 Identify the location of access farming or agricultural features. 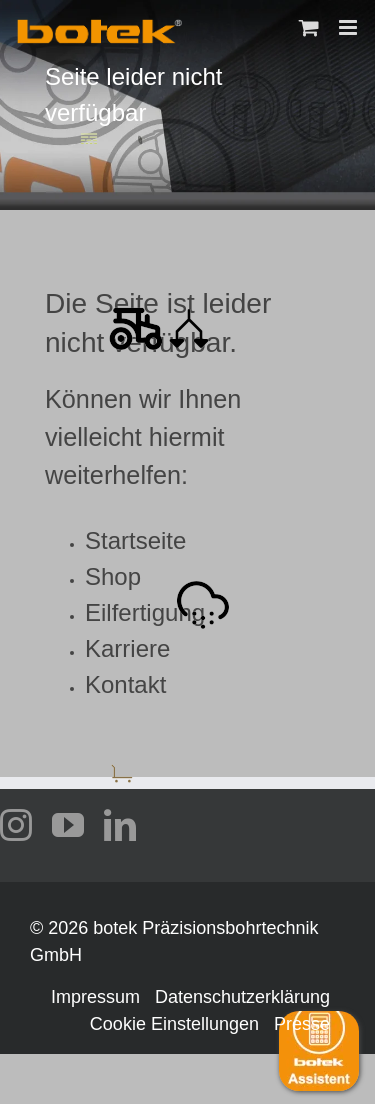
(135, 328).